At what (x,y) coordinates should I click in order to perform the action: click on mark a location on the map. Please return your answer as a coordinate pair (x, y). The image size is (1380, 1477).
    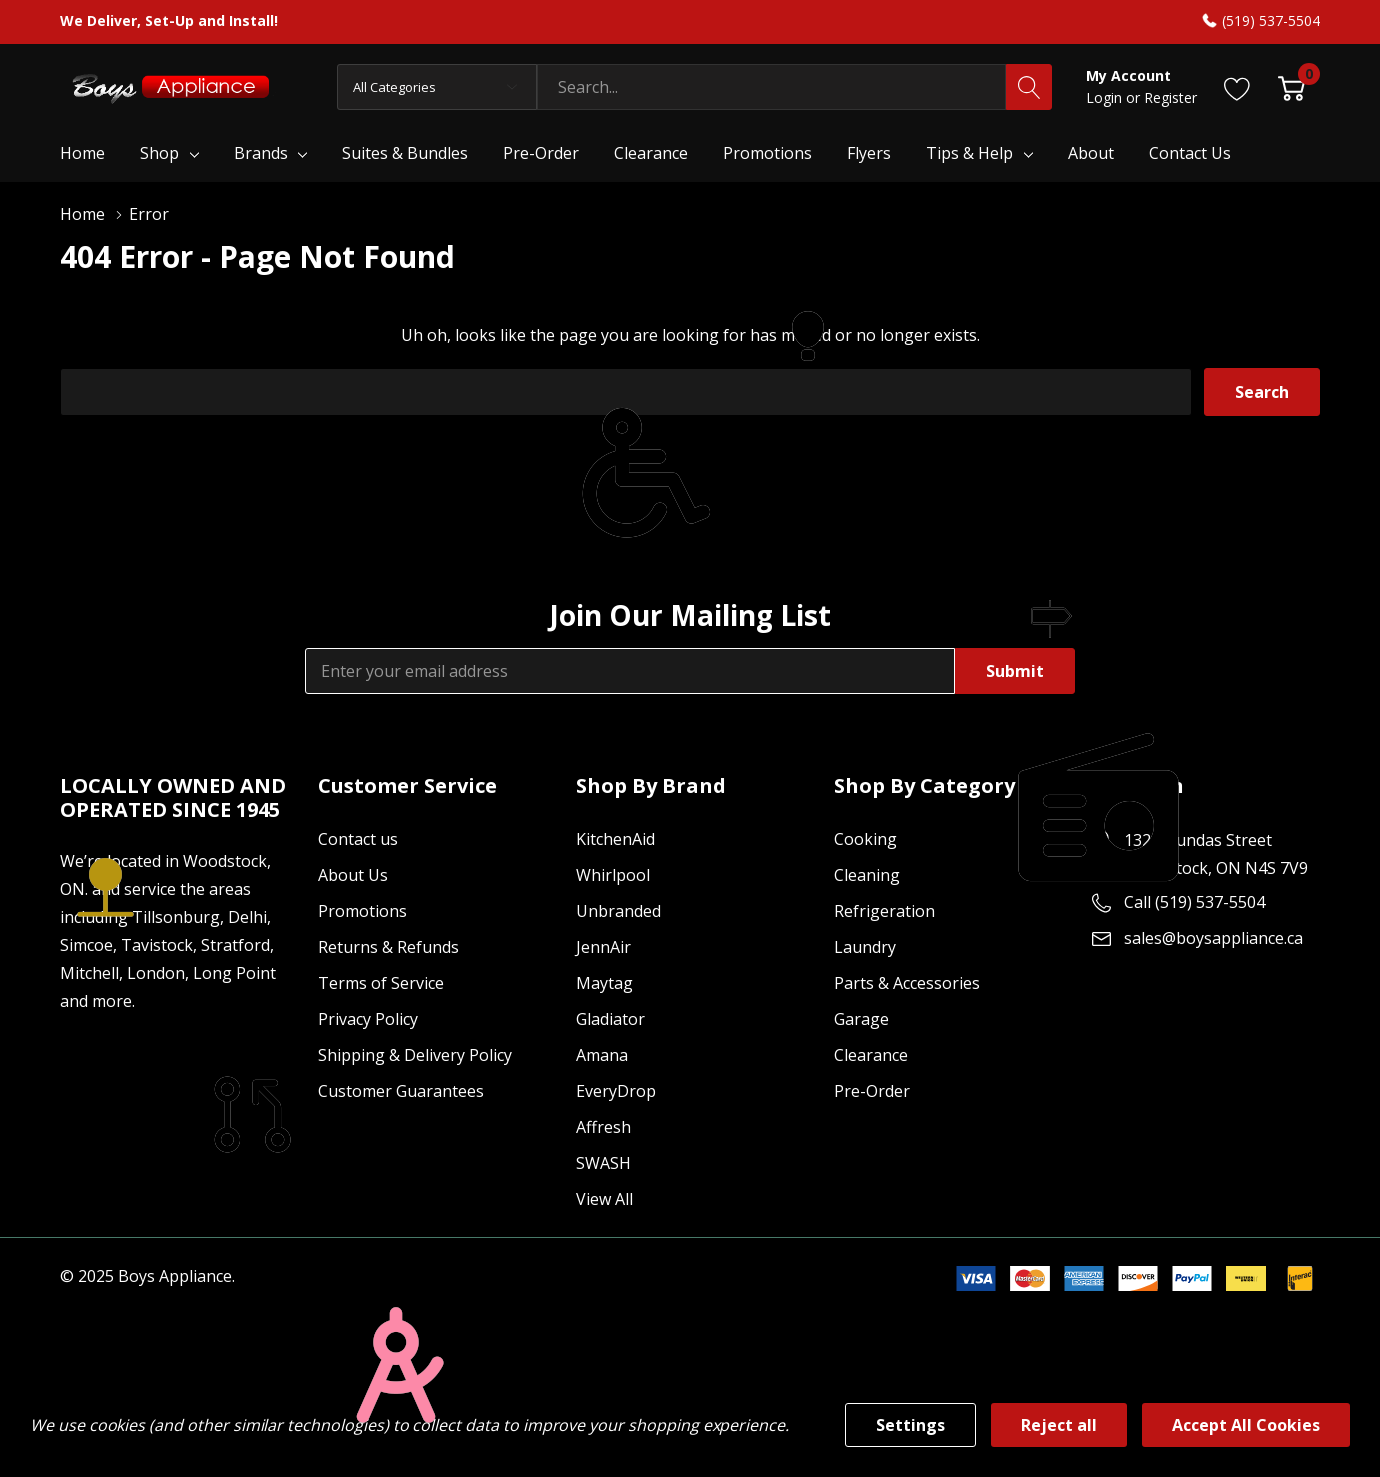
    Looking at the image, I should click on (105, 888).